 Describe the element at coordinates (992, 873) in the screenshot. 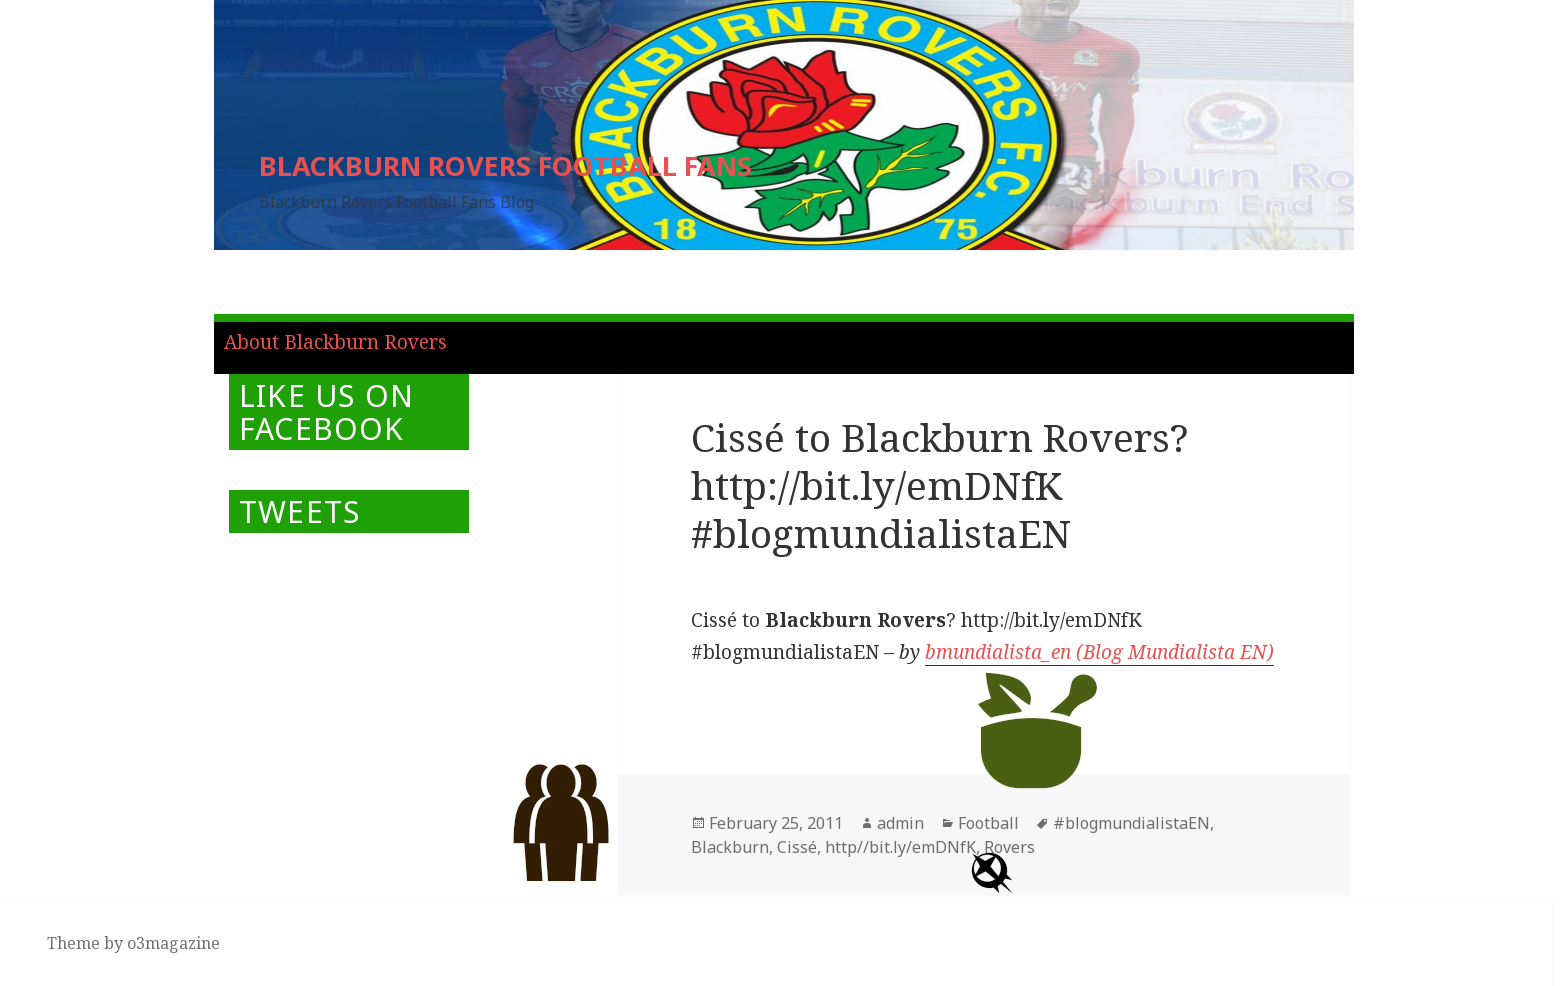

I see `indicates a critical hit or special attack` at that location.